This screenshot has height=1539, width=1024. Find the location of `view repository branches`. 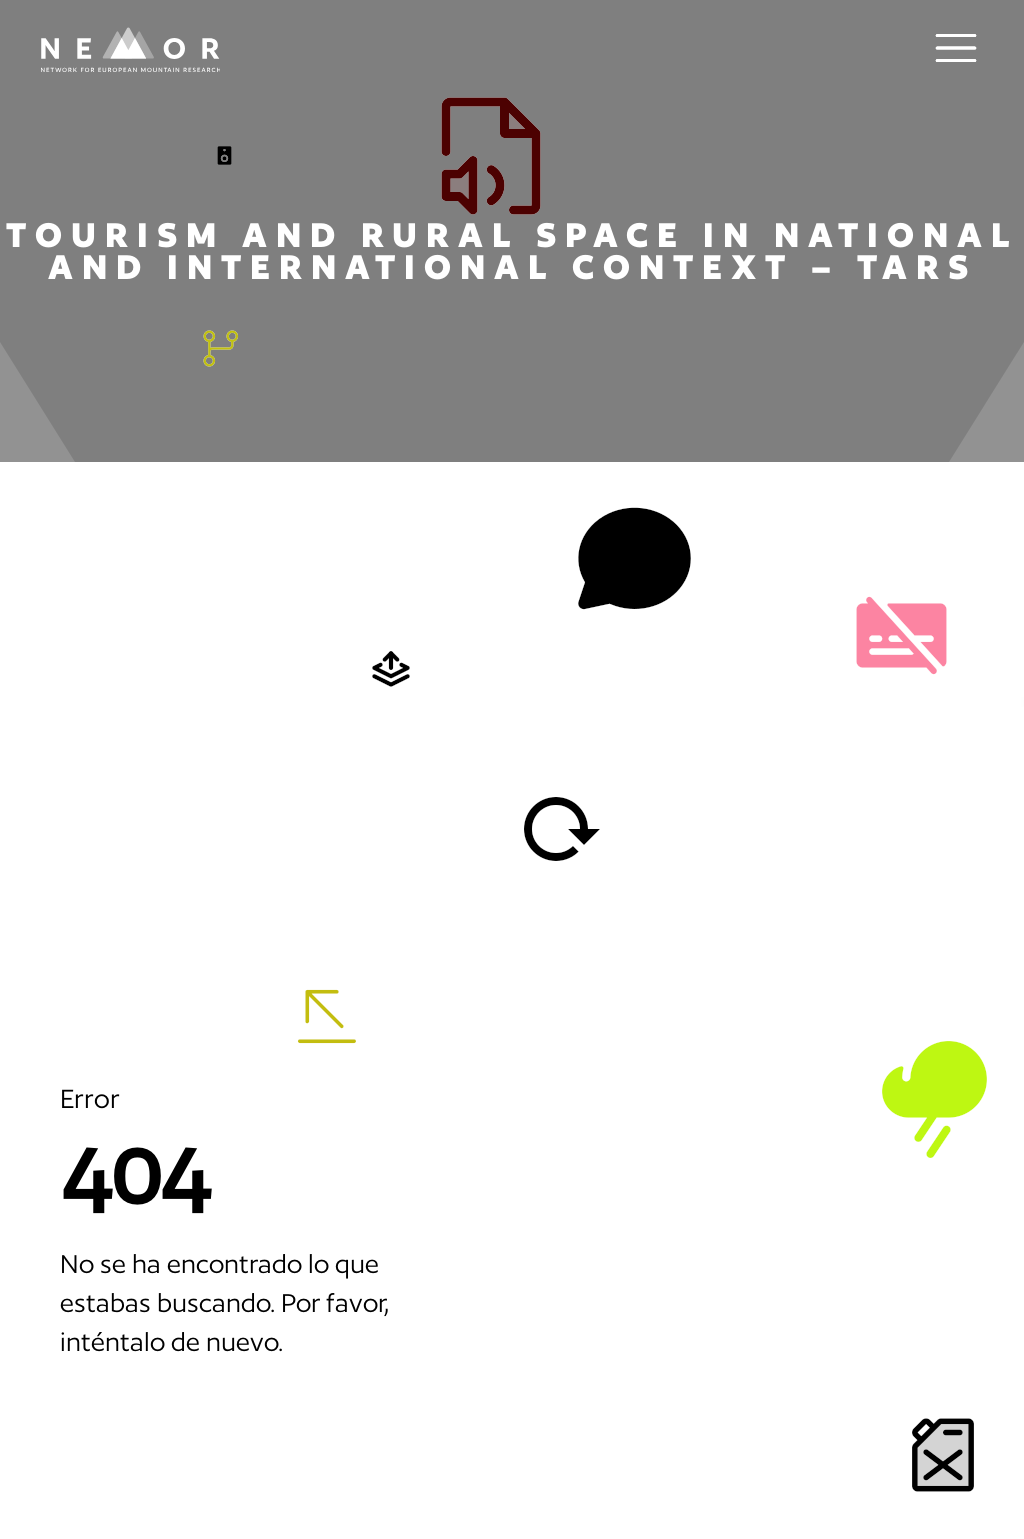

view repository branches is located at coordinates (218, 348).